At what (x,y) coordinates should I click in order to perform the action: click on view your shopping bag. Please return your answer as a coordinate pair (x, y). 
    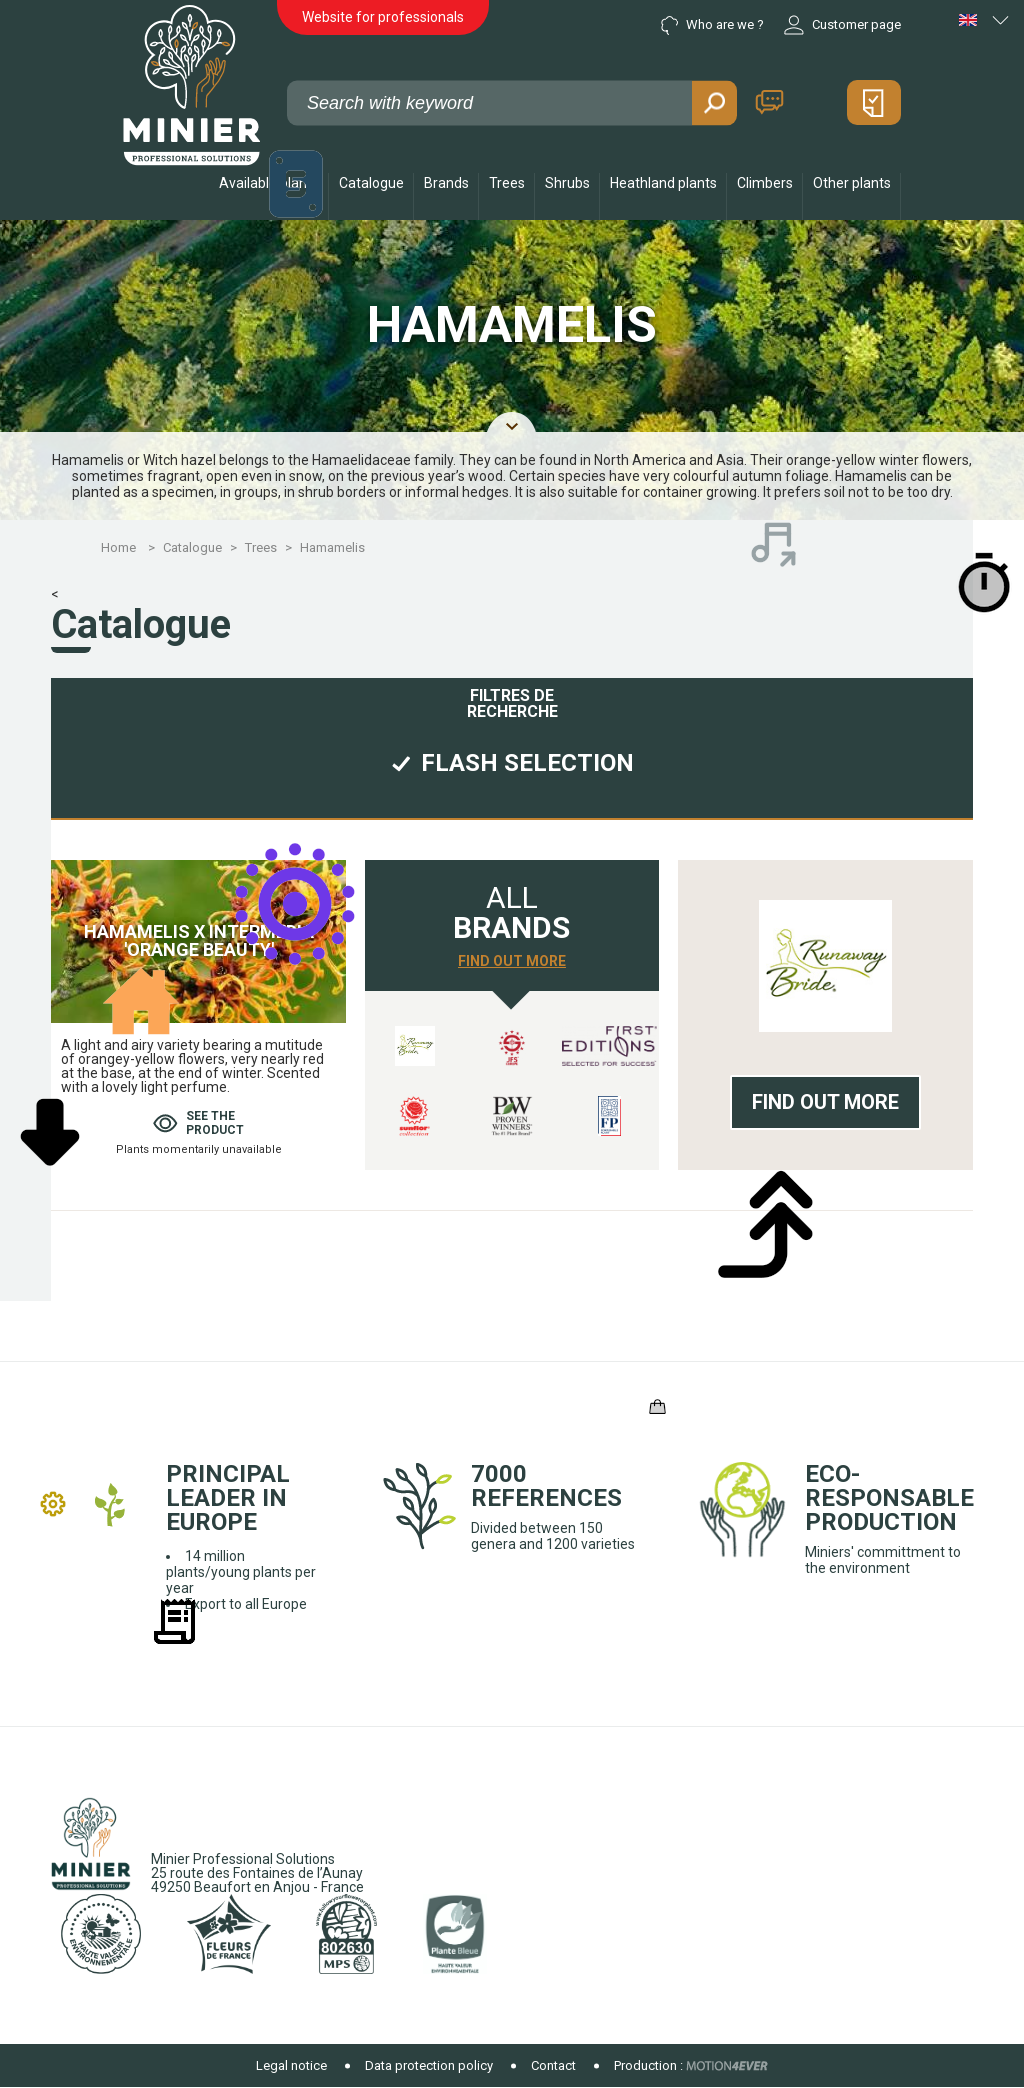
    Looking at the image, I should click on (657, 1407).